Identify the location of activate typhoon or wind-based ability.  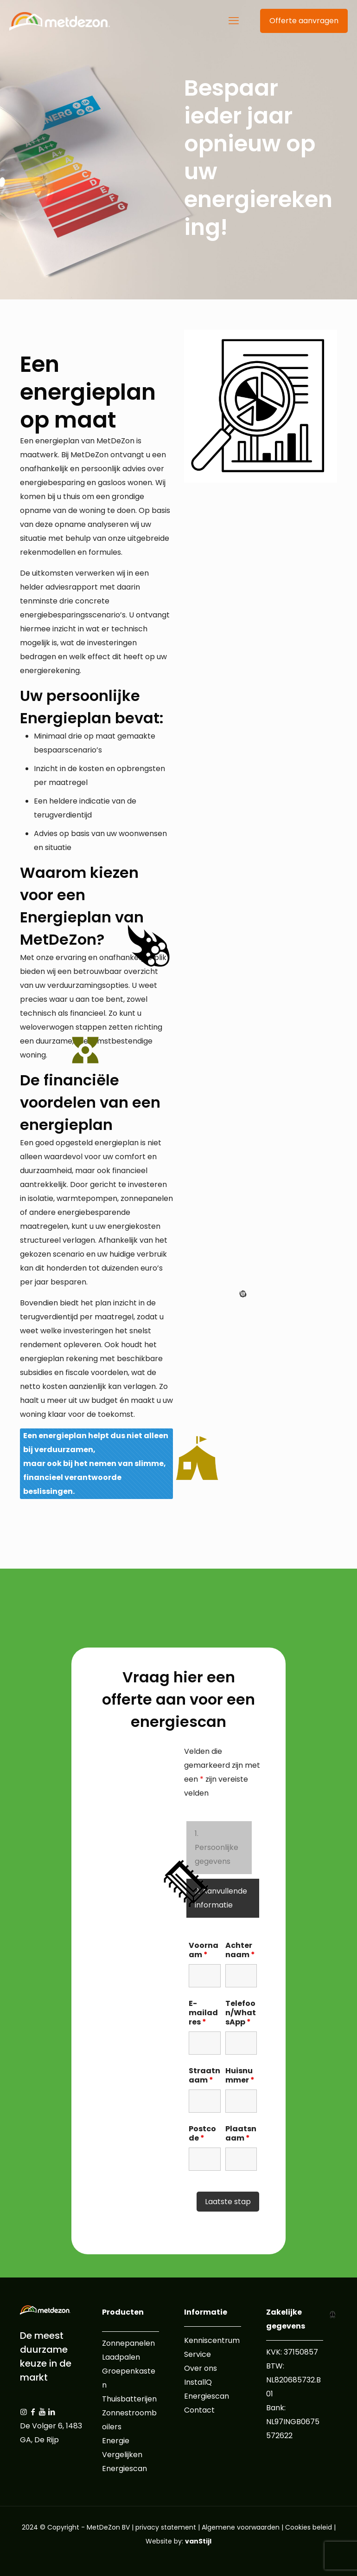
(243, 1294).